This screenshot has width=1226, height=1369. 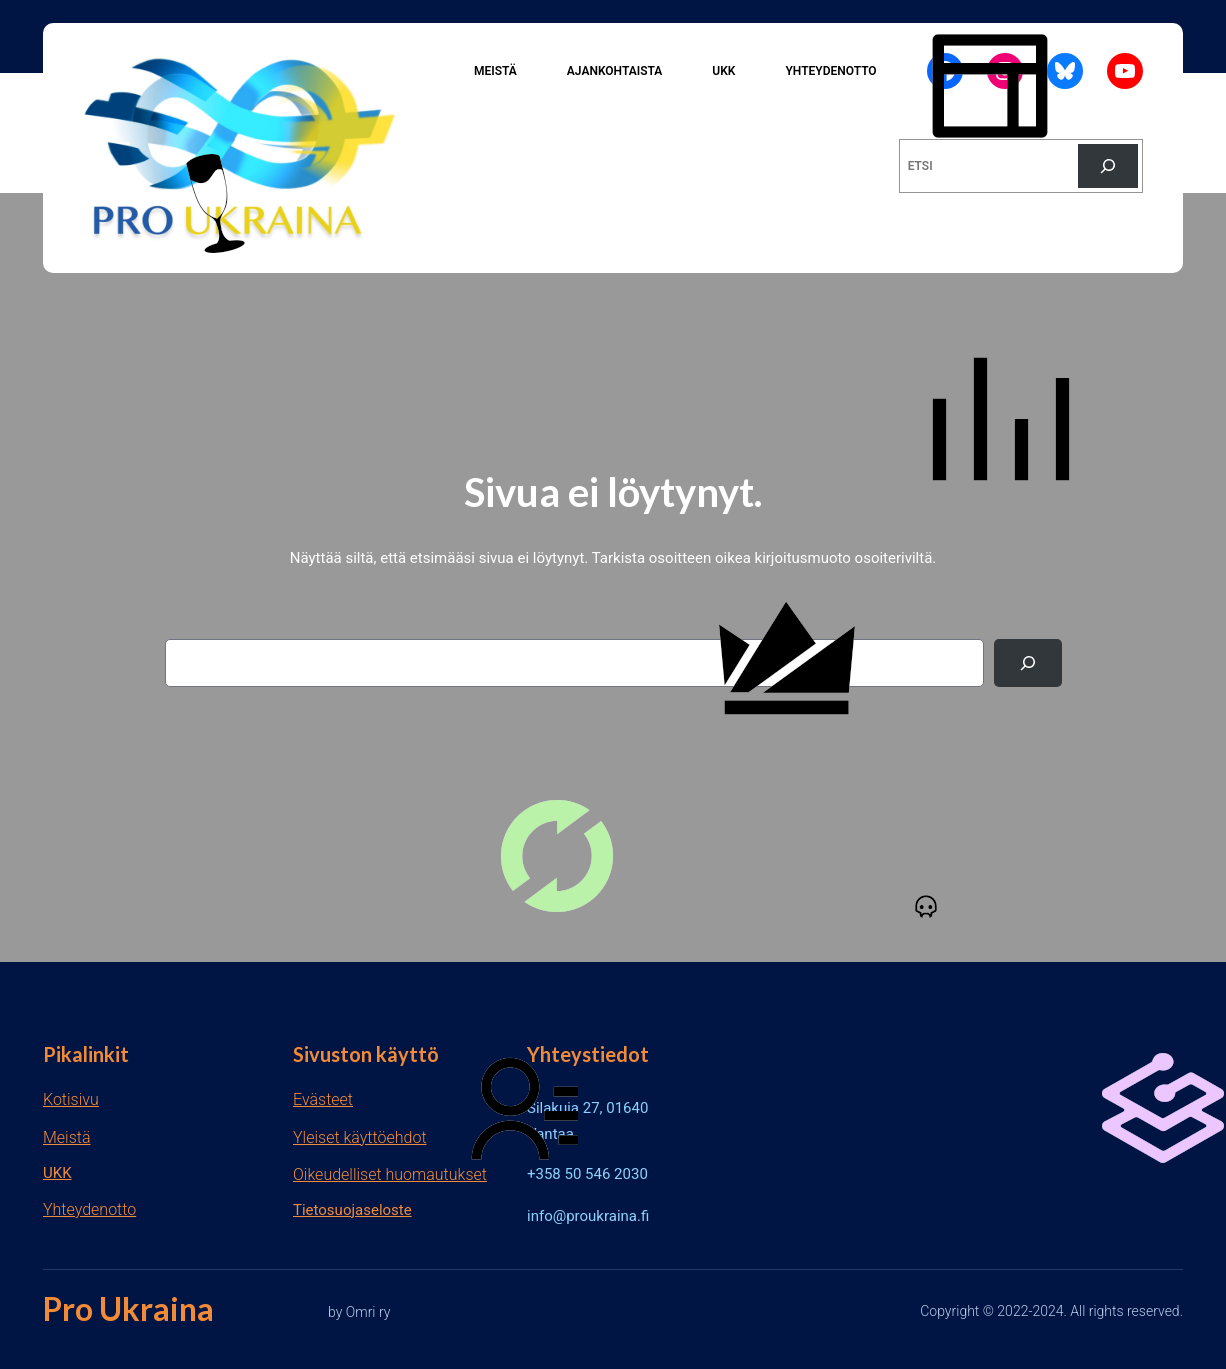 I want to click on open rhythm music streaming app, so click(x=1001, y=419).